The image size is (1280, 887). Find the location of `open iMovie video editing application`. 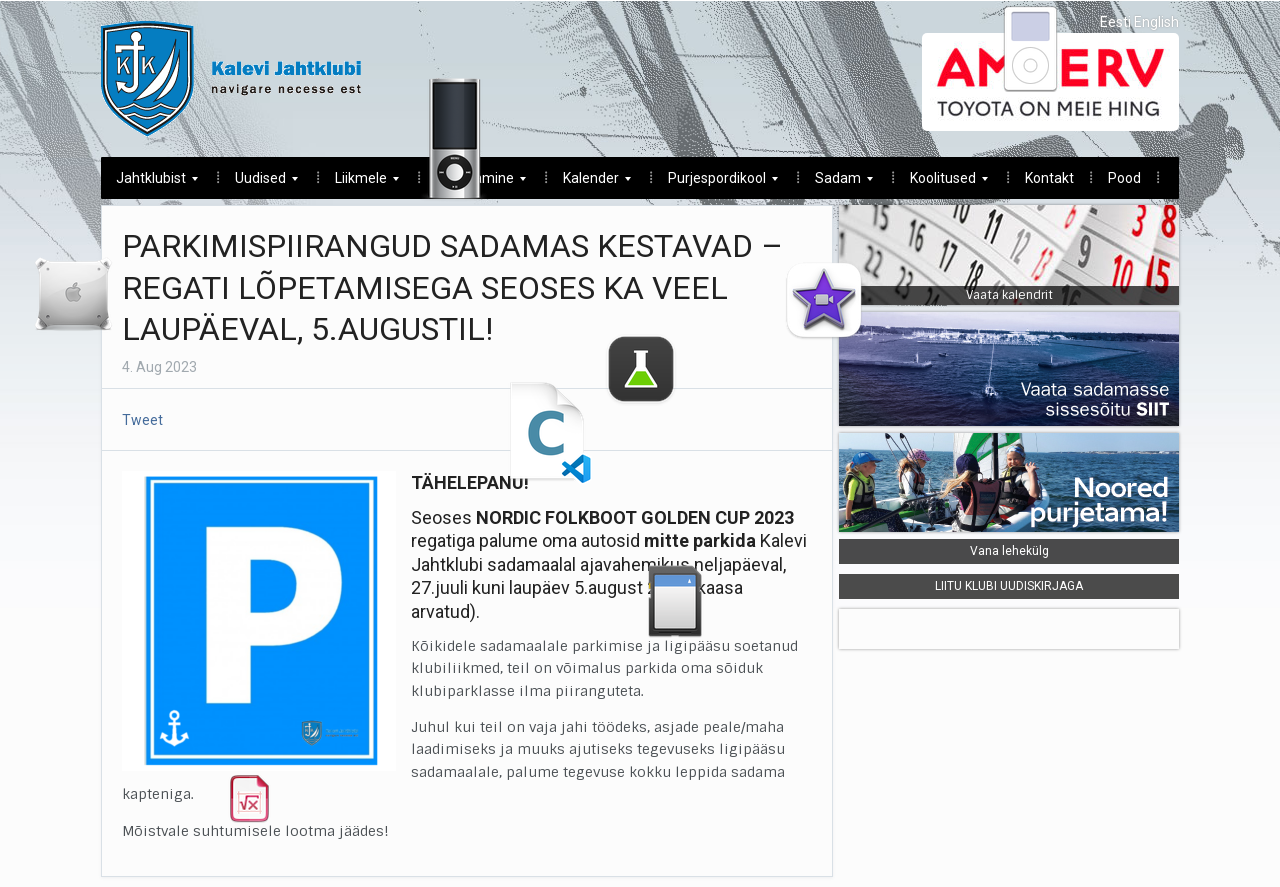

open iMovie video editing application is located at coordinates (824, 300).